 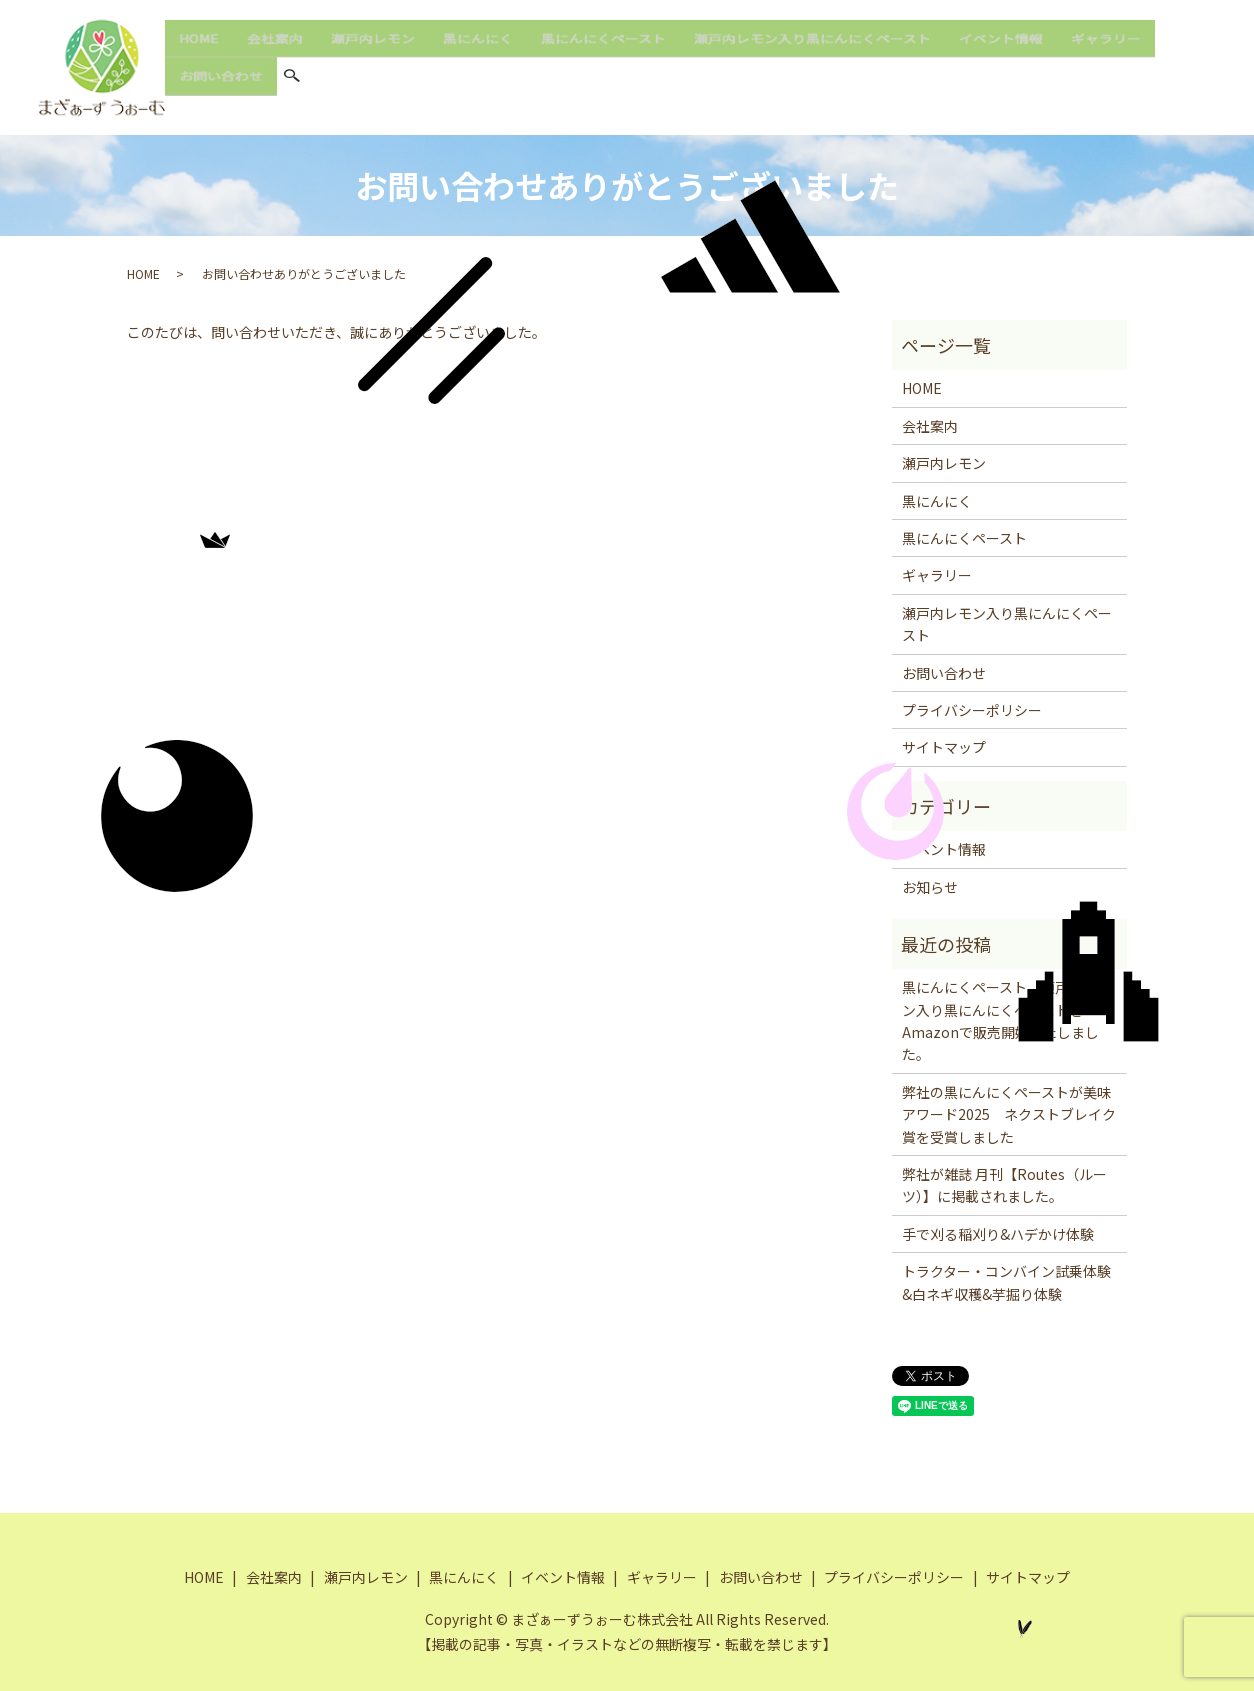 I want to click on apache maven project or build tool, so click(x=1025, y=1629).